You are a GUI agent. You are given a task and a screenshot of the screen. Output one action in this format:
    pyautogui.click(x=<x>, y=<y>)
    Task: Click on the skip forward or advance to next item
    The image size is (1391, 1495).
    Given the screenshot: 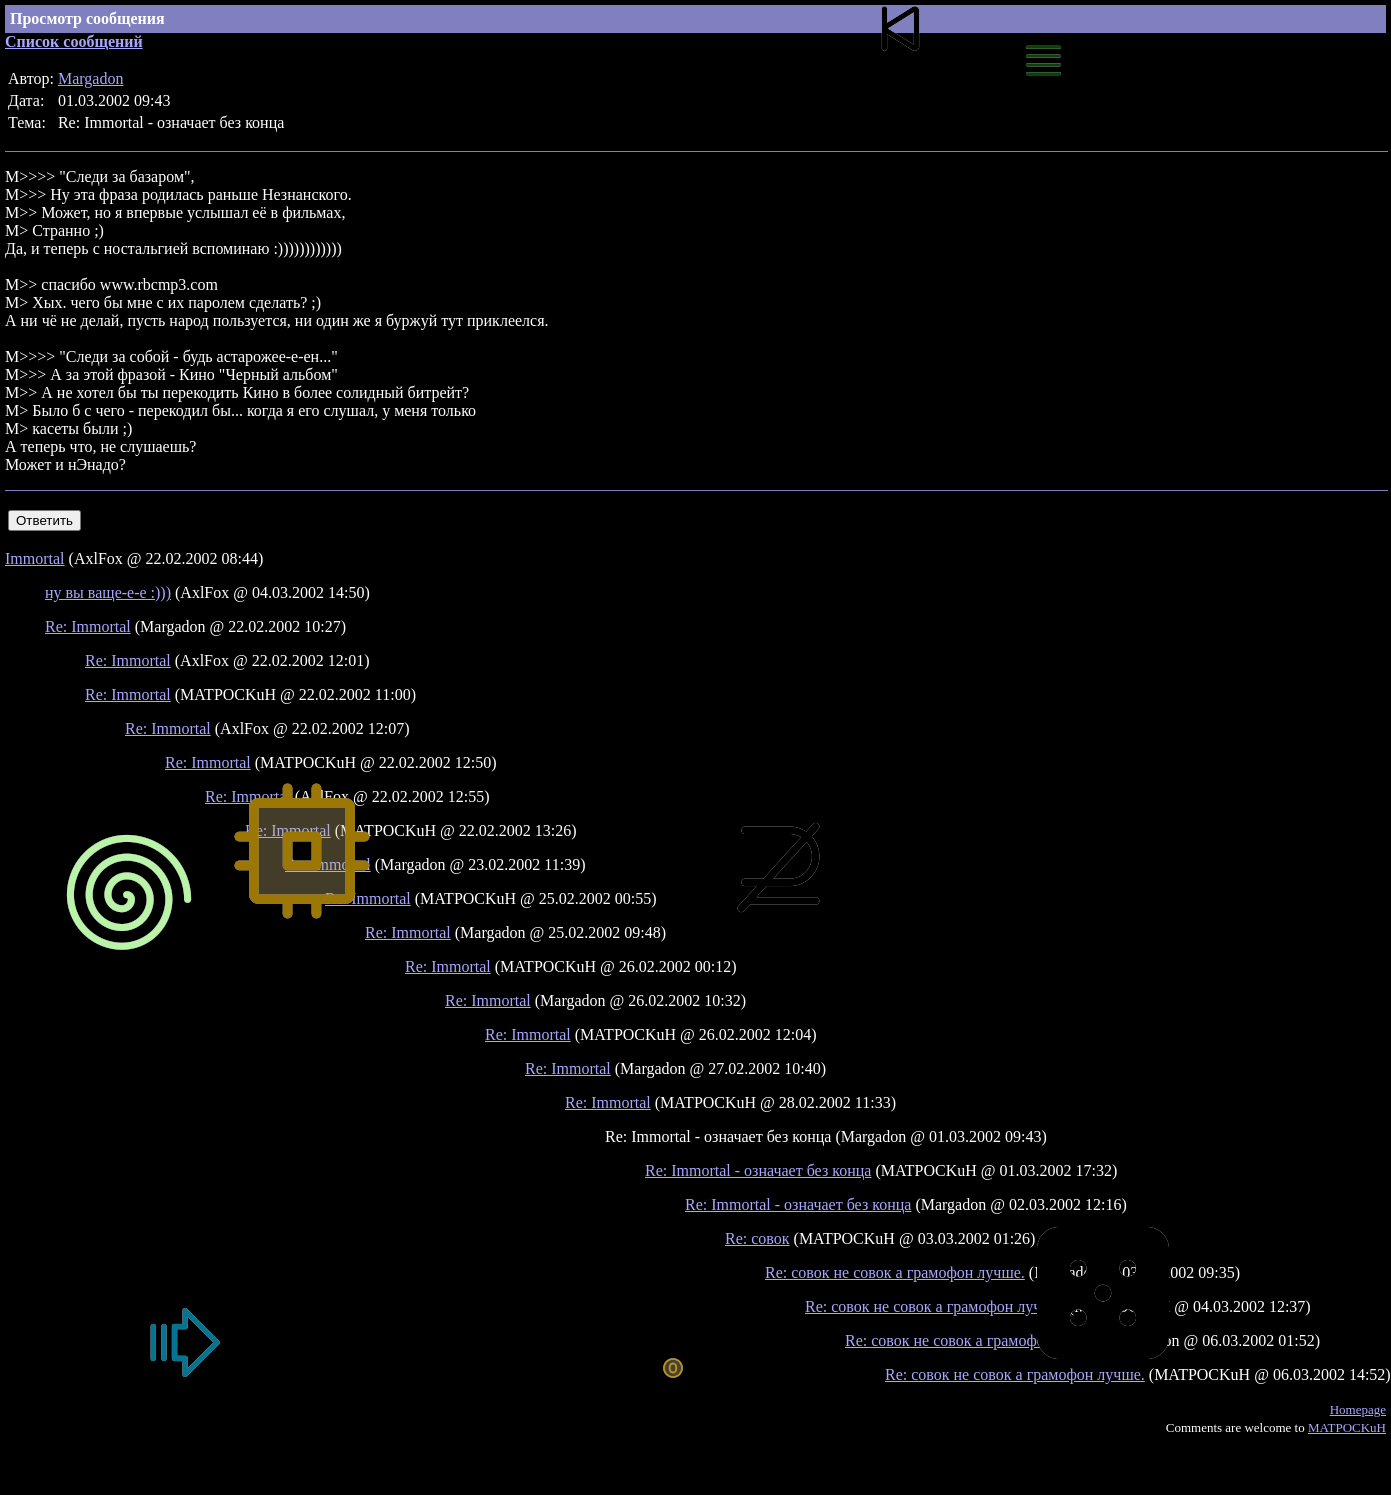 What is the action you would take?
    pyautogui.click(x=182, y=1342)
    